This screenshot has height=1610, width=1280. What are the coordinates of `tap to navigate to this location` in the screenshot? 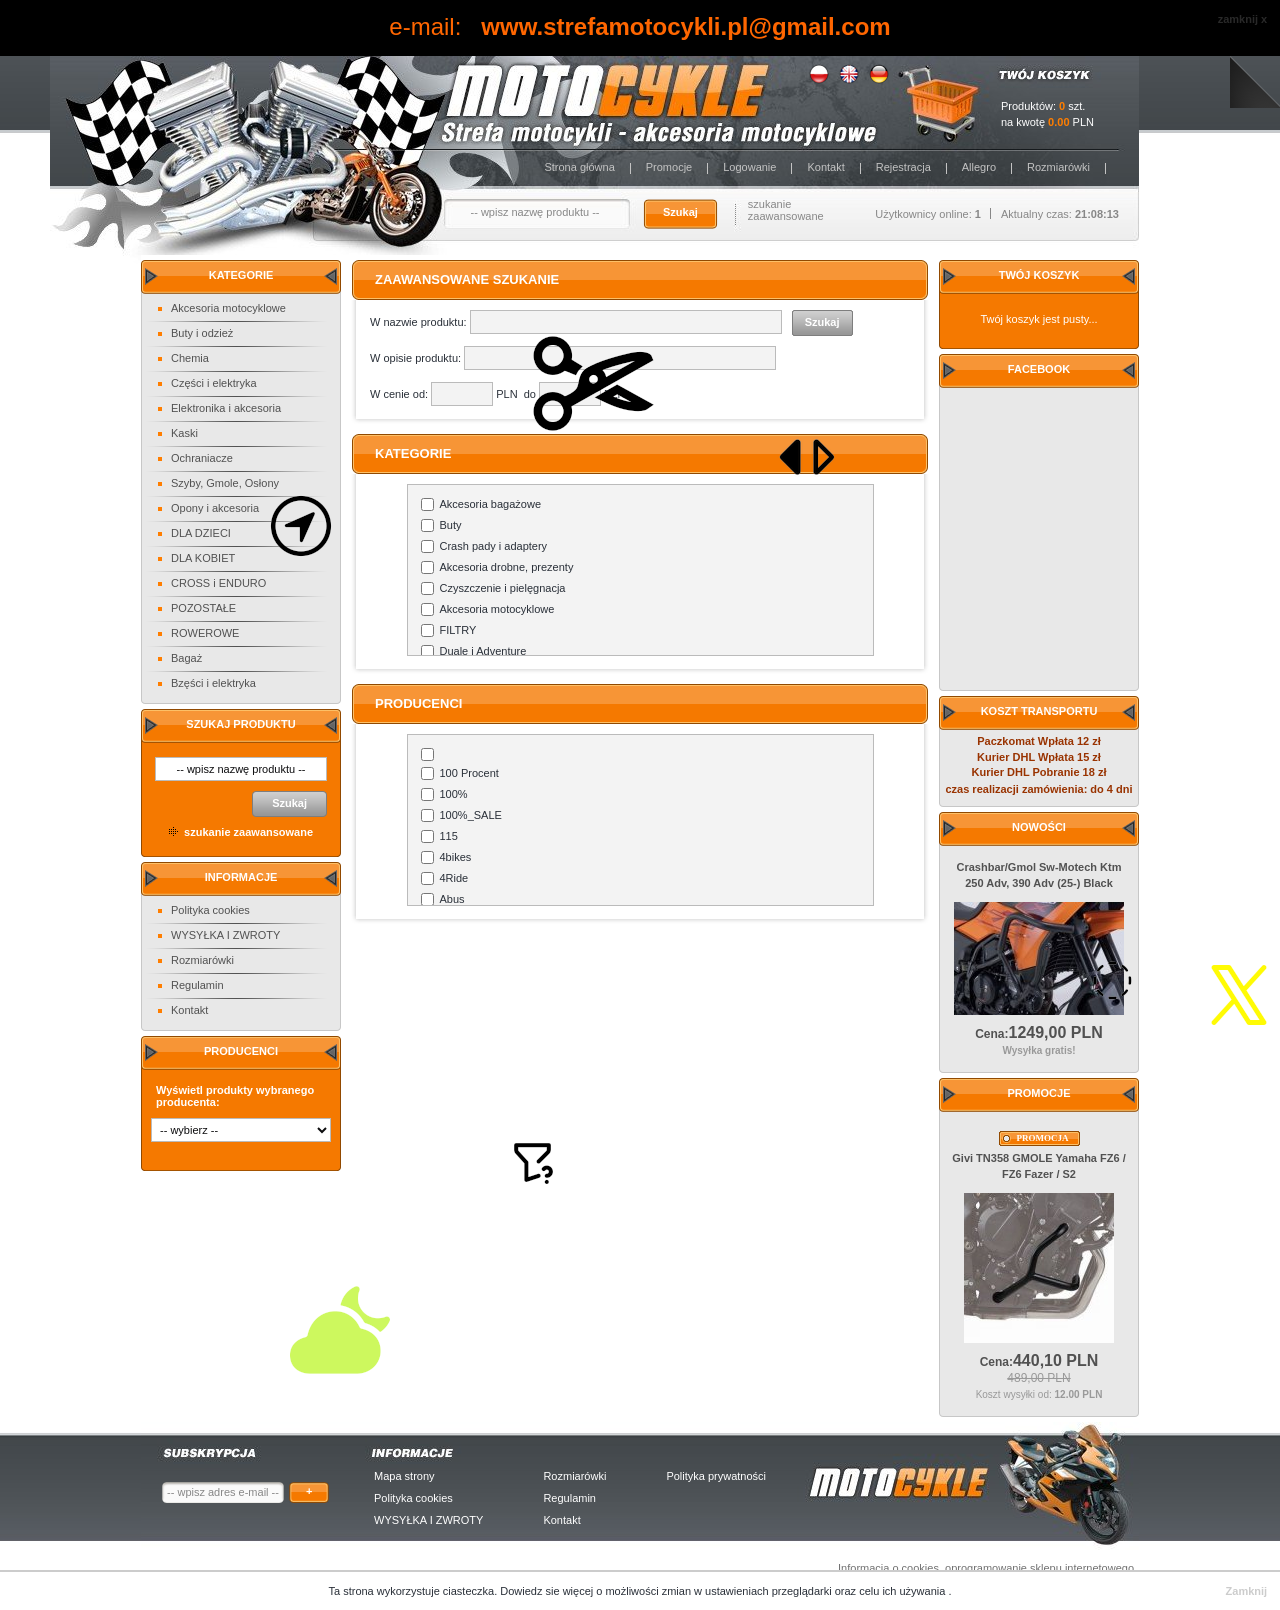 It's located at (301, 526).